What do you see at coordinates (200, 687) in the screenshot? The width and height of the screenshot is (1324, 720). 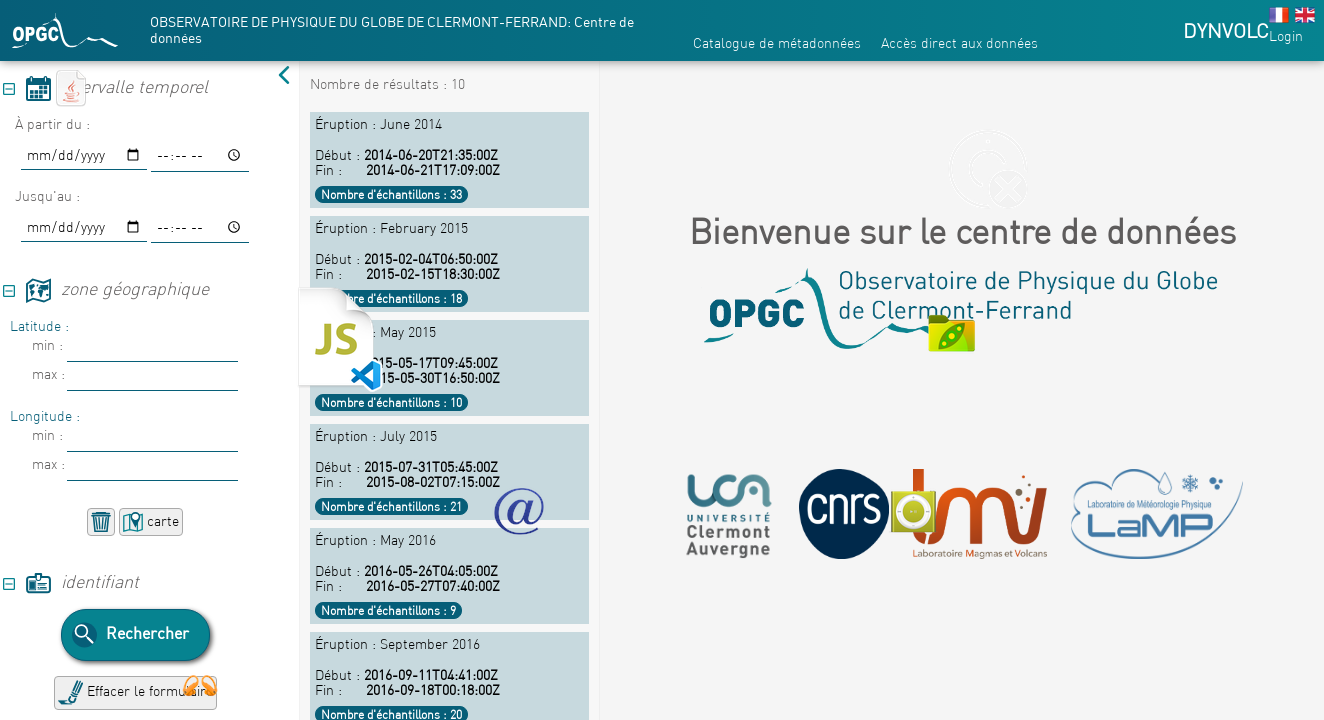 I see `connect wireless earbuds via bluetooth` at bounding box center [200, 687].